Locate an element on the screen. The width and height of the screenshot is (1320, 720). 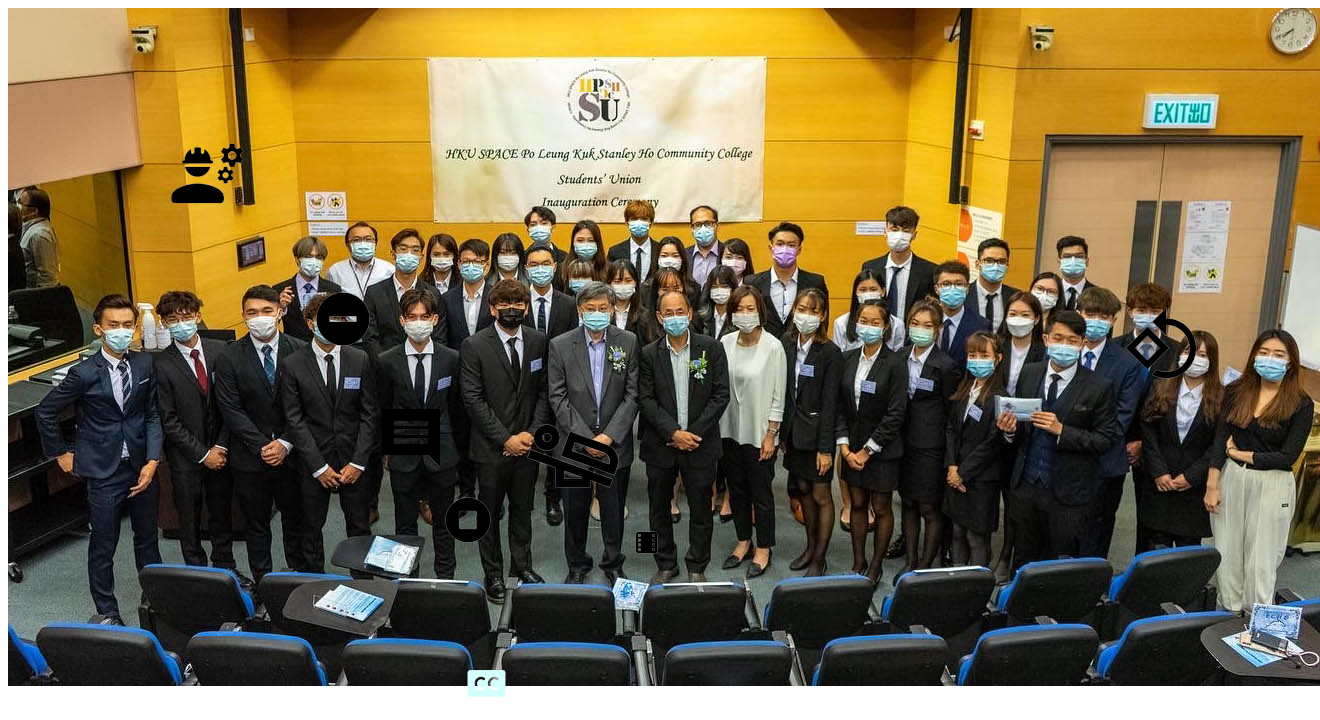
rotate image 90 degrees counterclockwise is located at coordinates (1163, 345).